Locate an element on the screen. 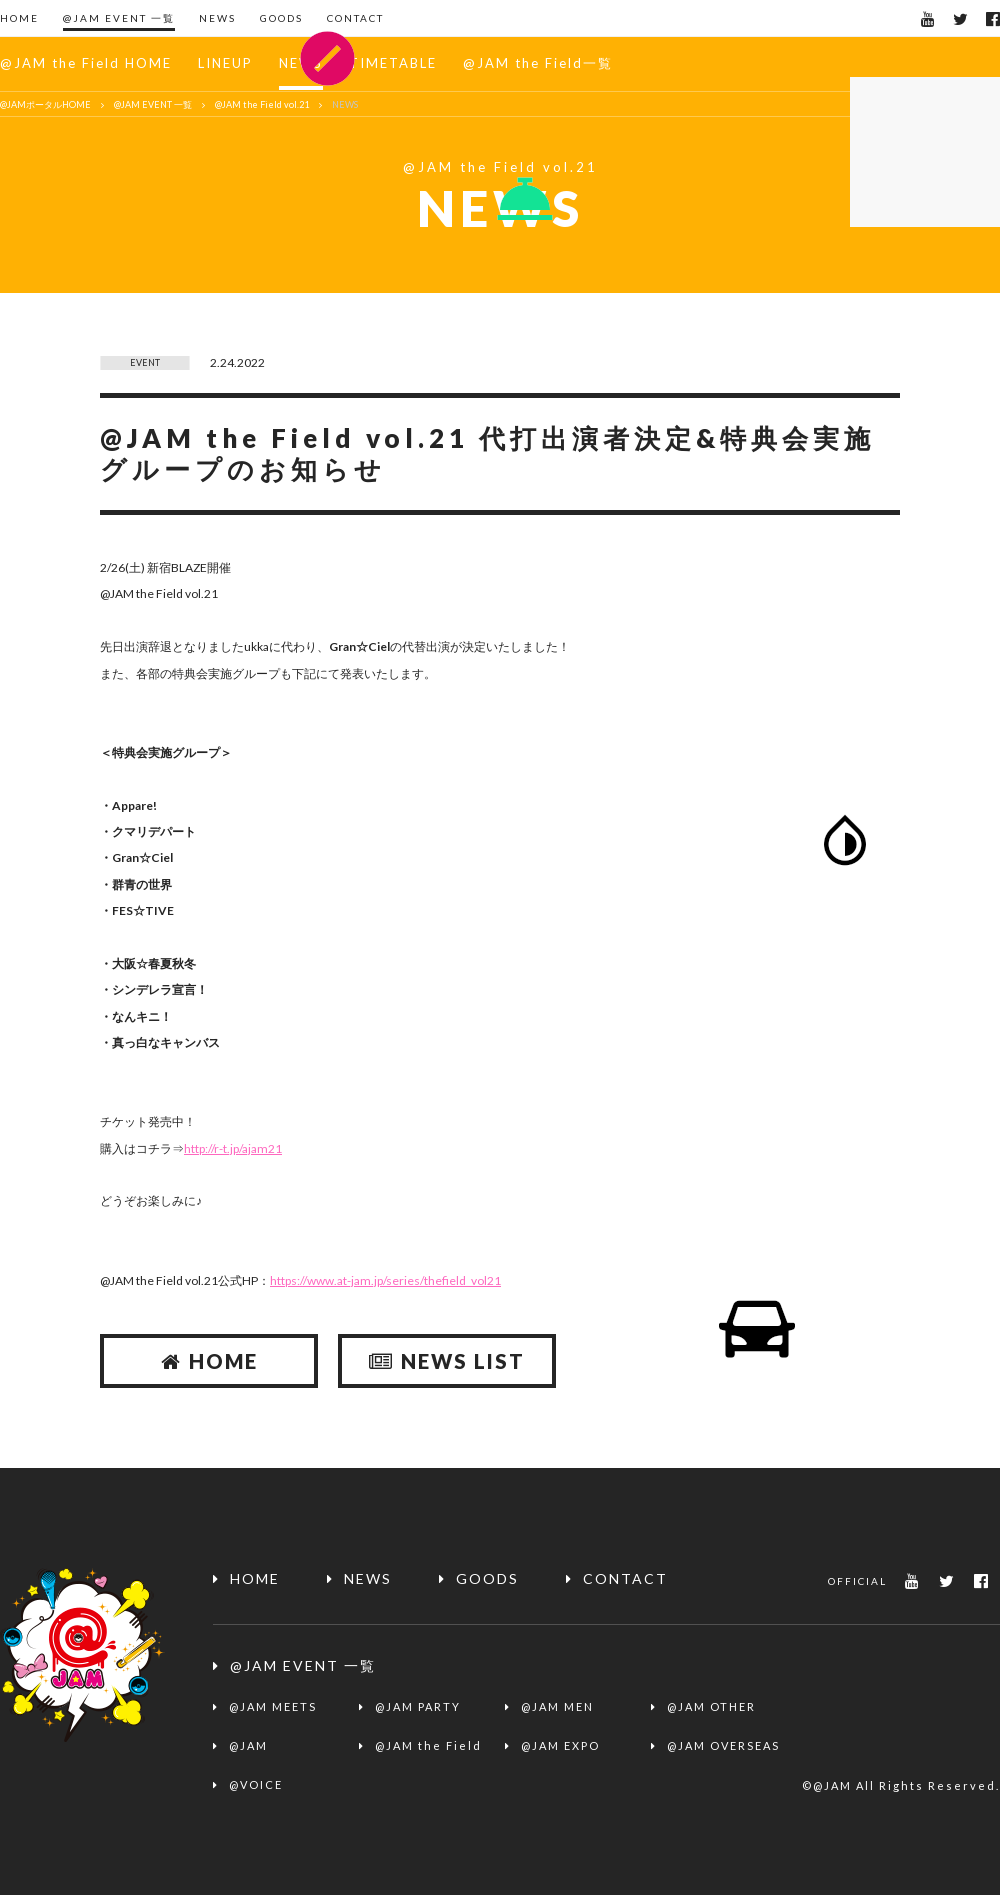 Image resolution: width=1000 pixels, height=1895 pixels. request assistance or customer service is located at coordinates (525, 200).